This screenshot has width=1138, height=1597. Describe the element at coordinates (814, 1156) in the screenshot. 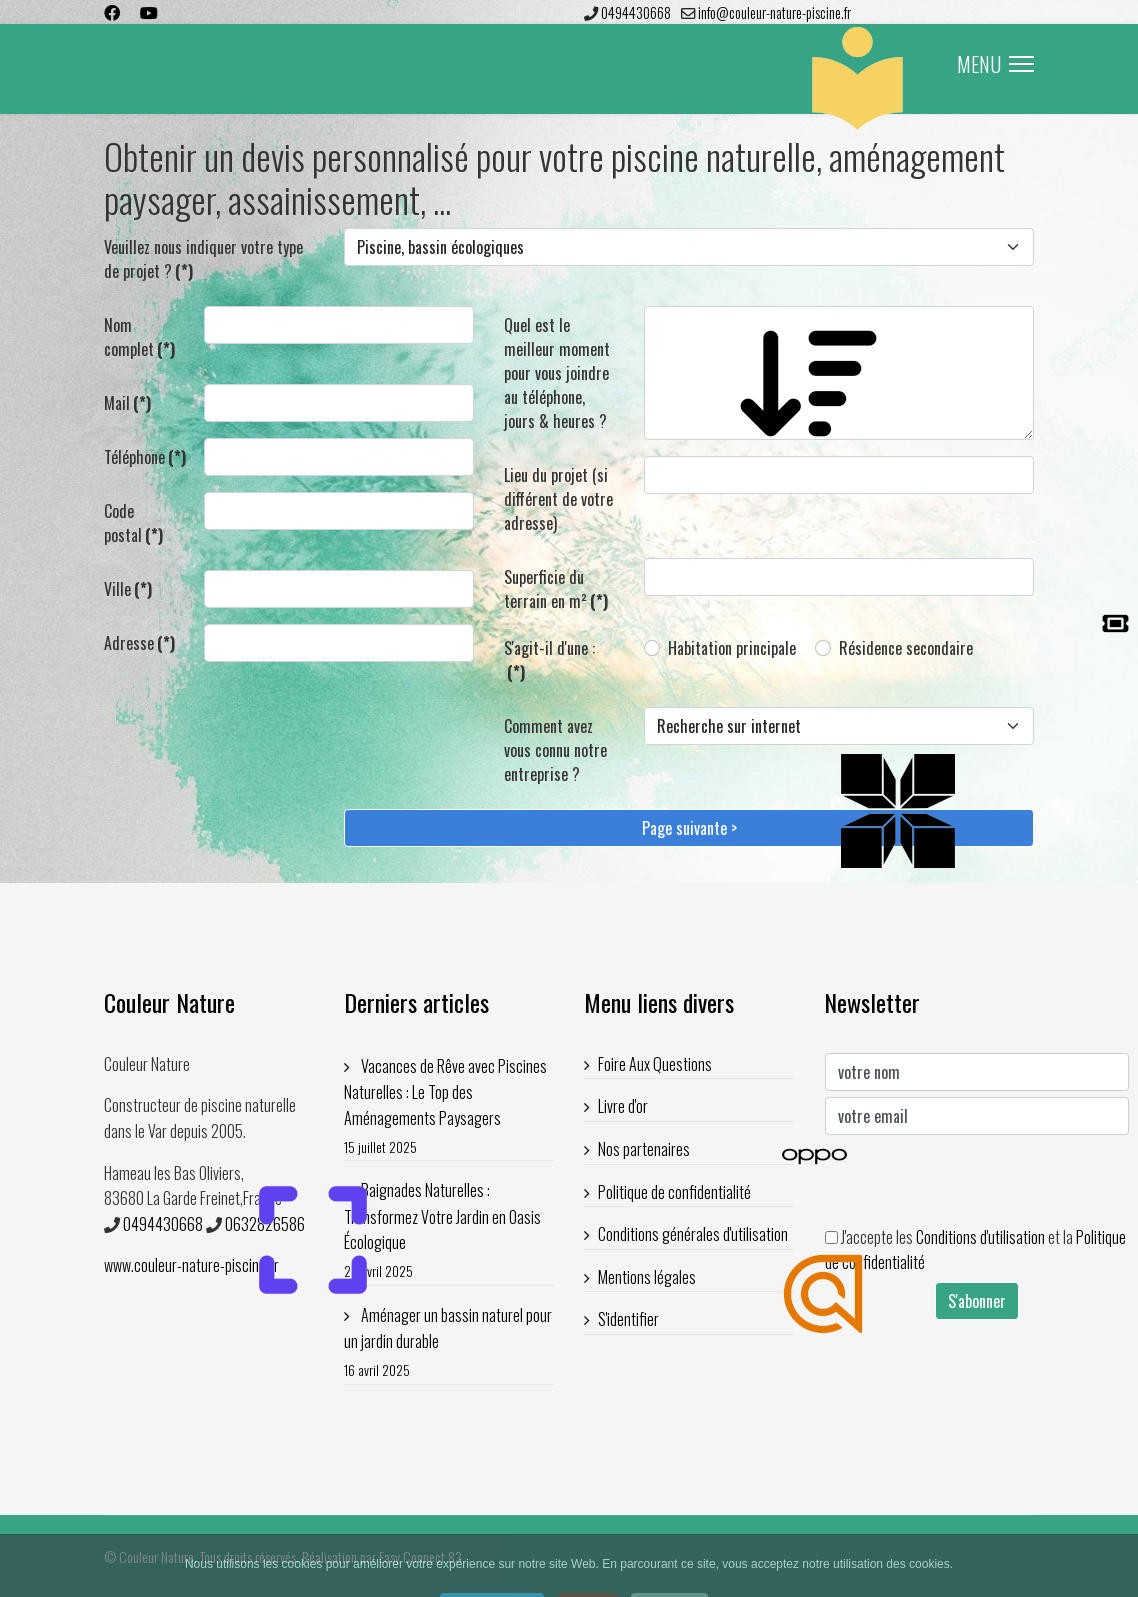

I see `visit the oppo website or app` at that location.